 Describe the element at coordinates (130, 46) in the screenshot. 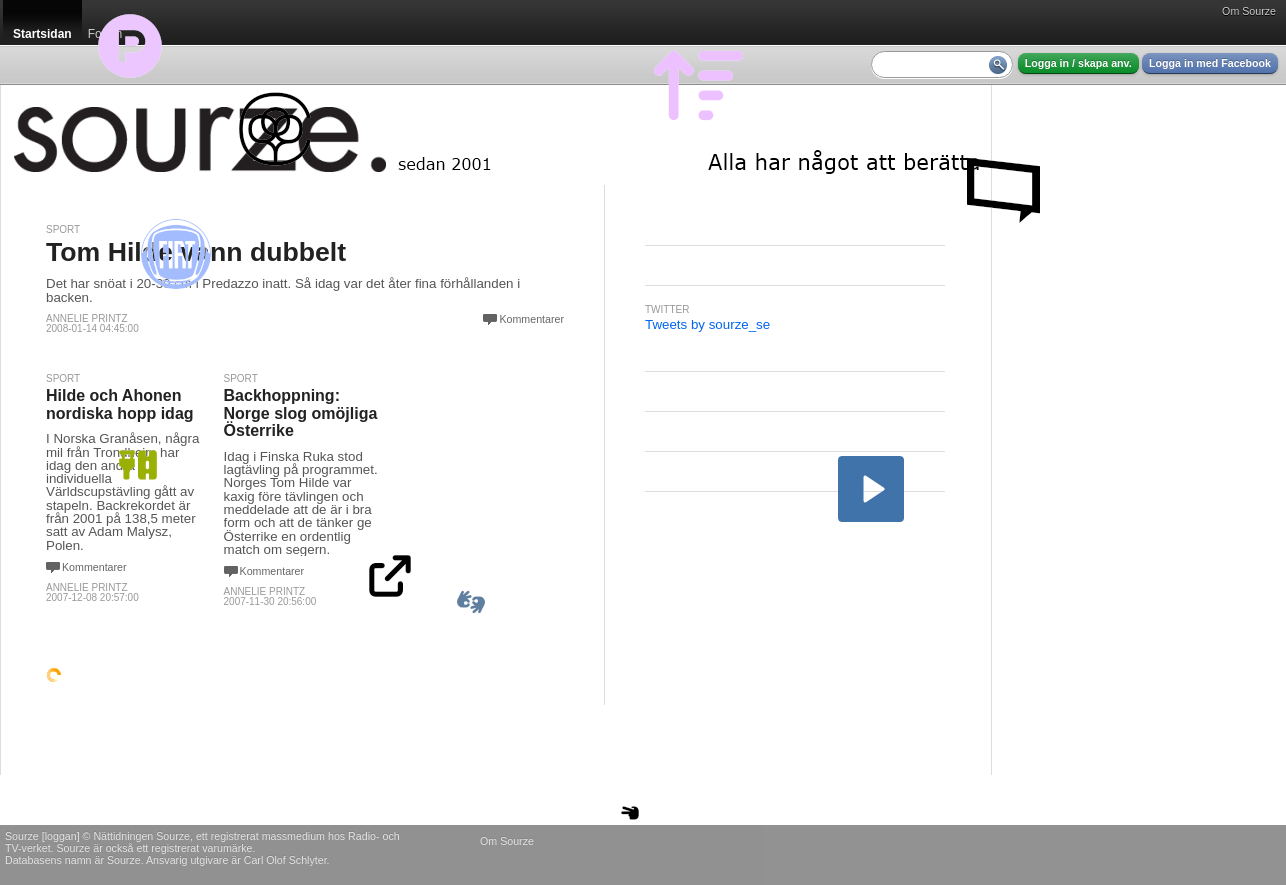

I see `visit product hunt website or app` at that location.